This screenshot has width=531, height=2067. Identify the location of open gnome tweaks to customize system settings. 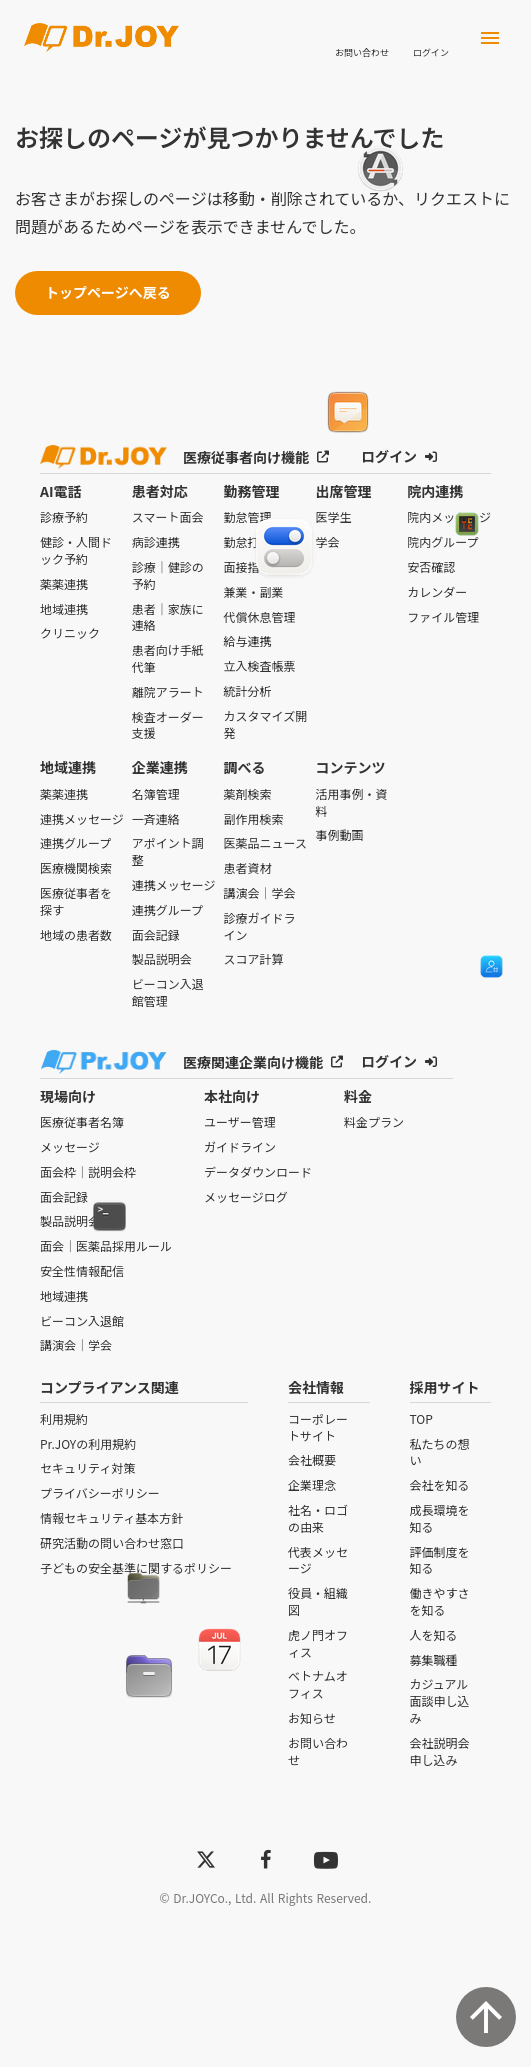
(284, 547).